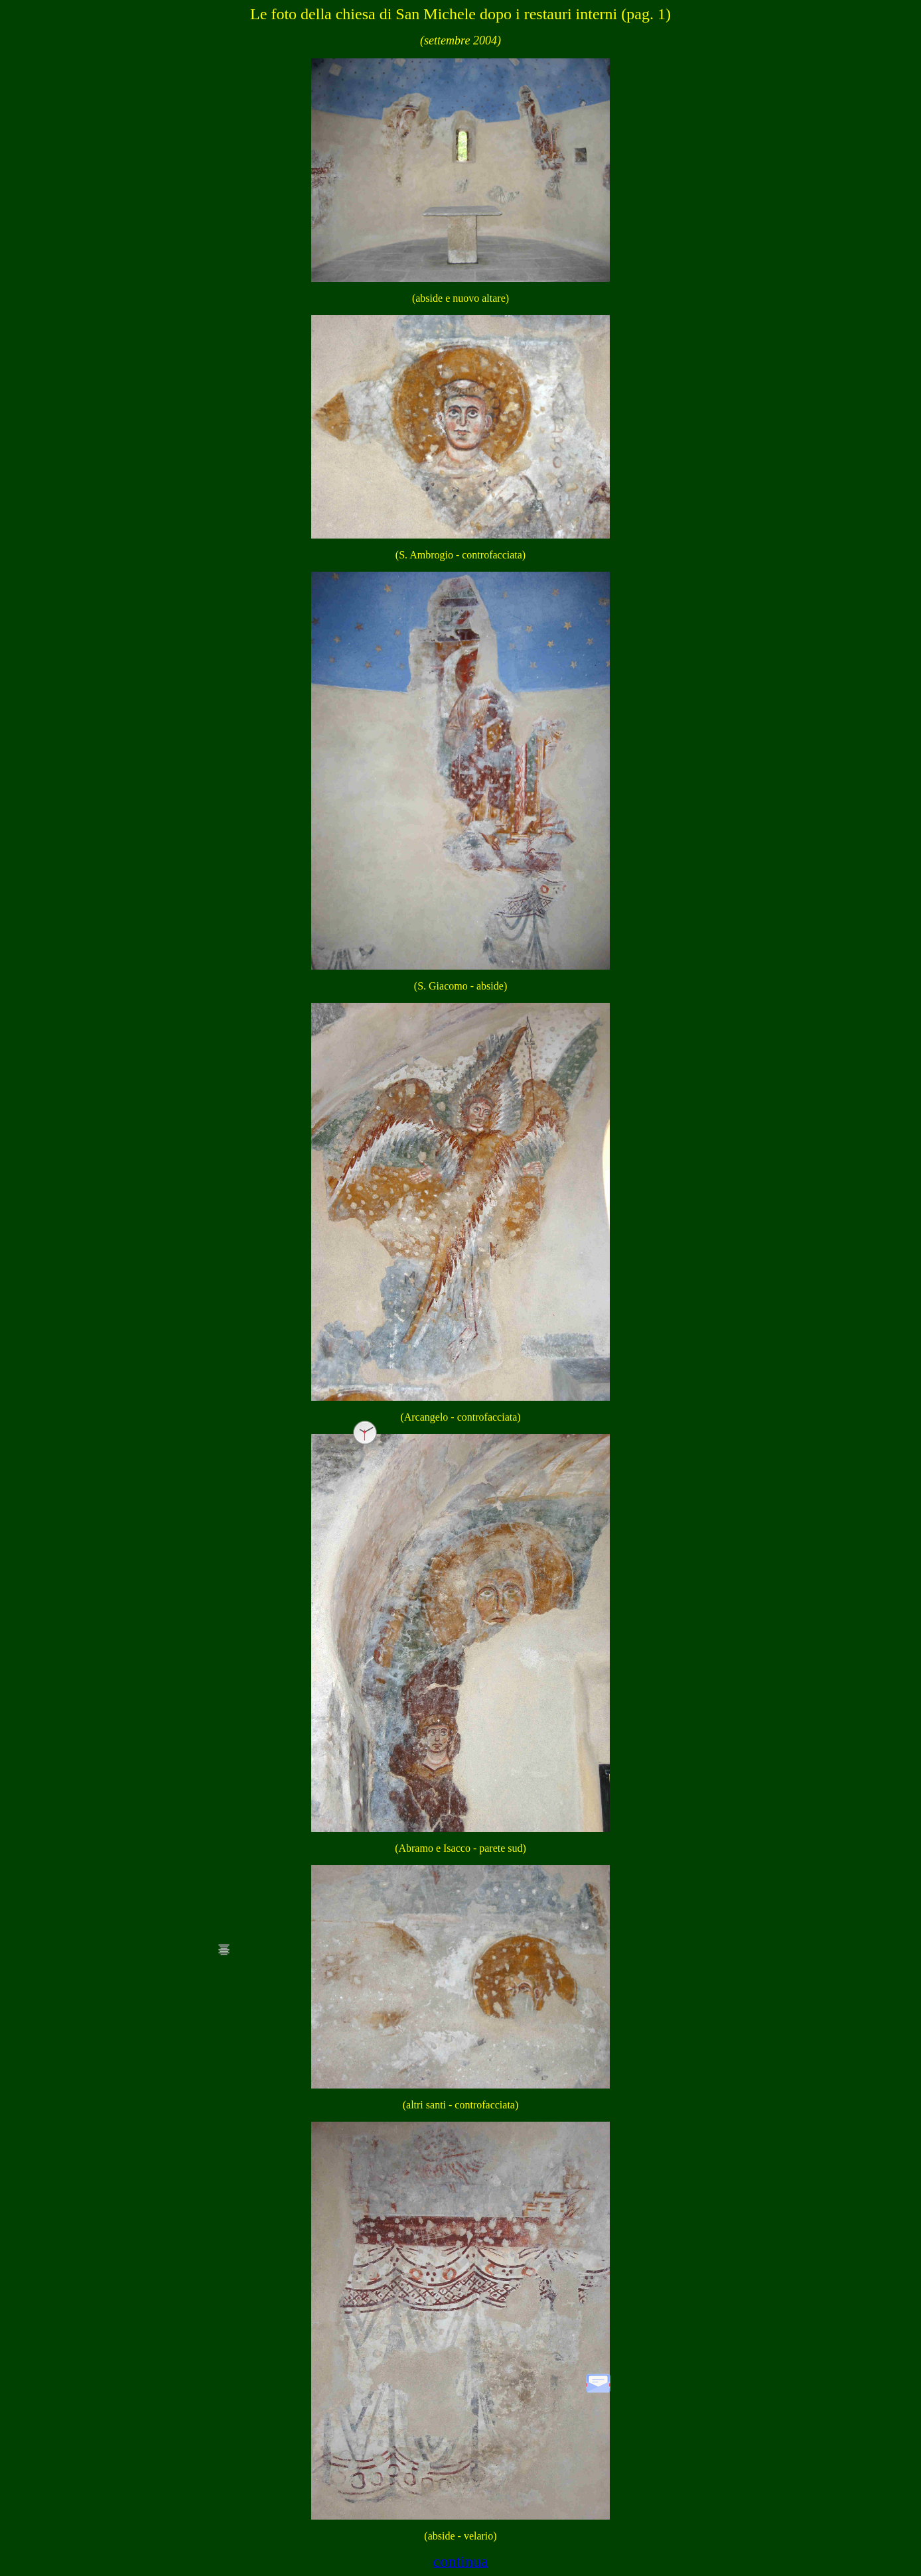 The image size is (921, 2576). What do you see at coordinates (365, 1433) in the screenshot?
I see `open recently accessed documents` at bounding box center [365, 1433].